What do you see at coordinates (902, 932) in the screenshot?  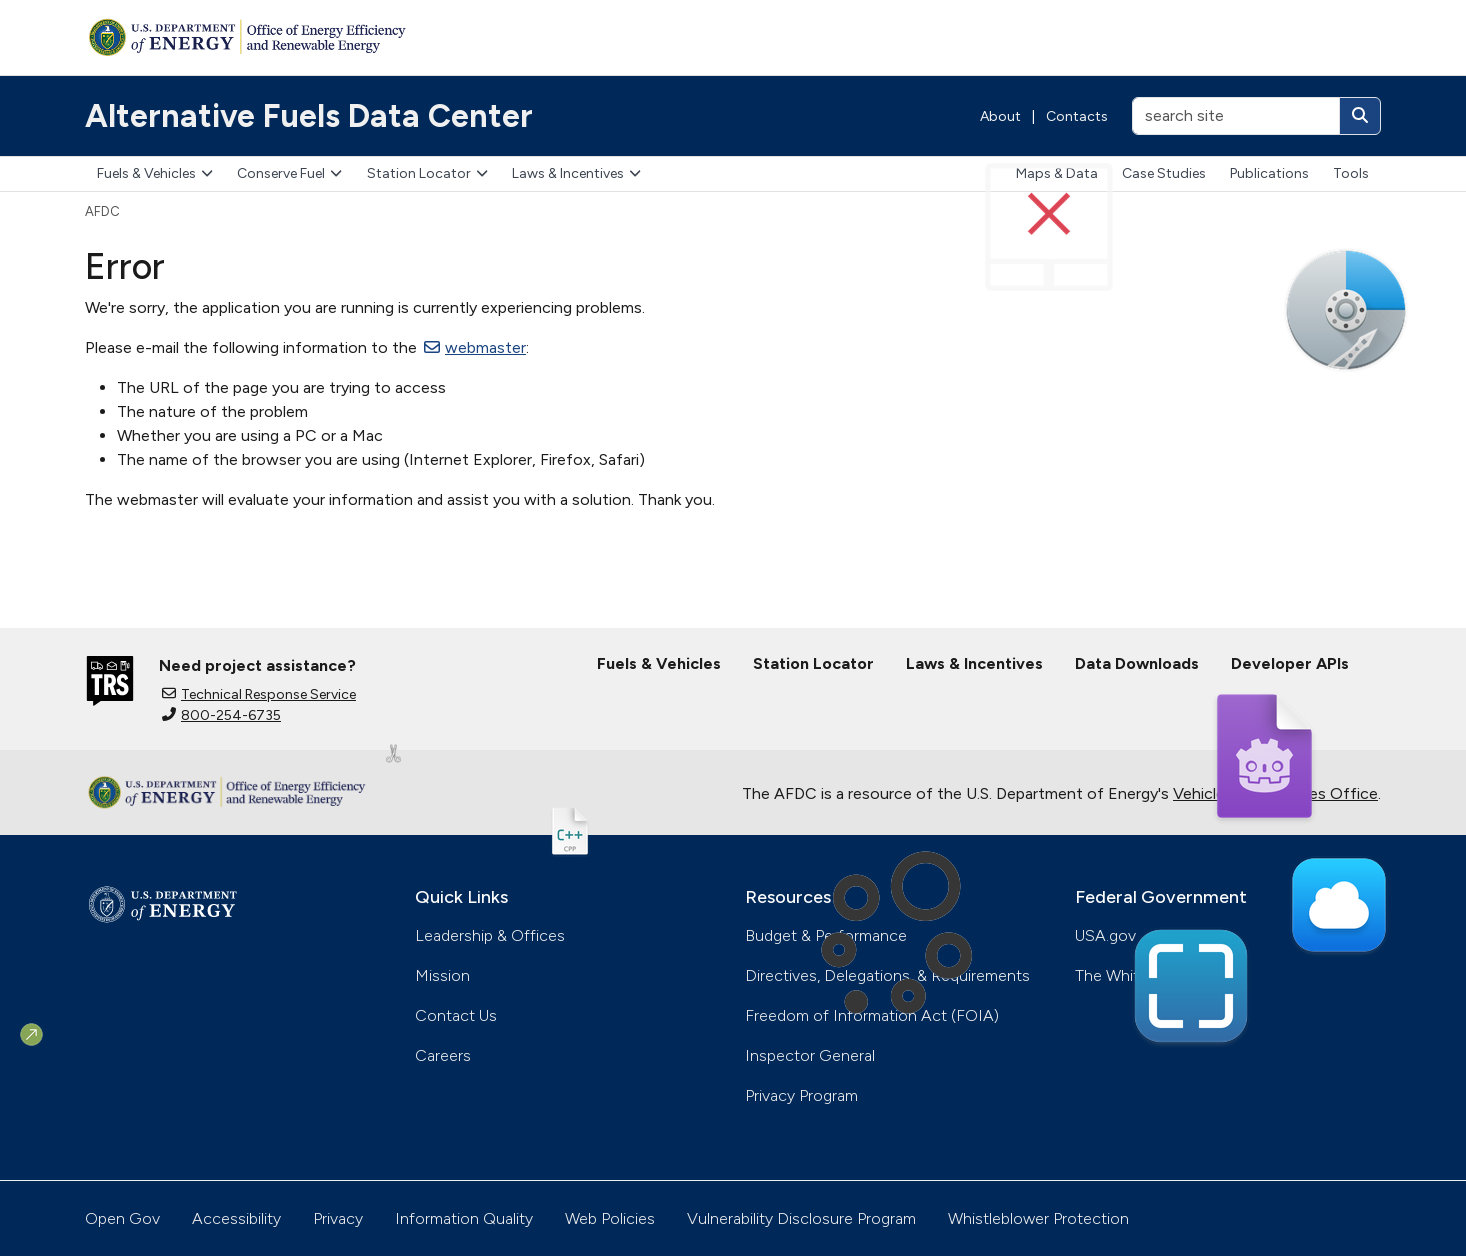 I see `open gnome pie application launcher` at bounding box center [902, 932].